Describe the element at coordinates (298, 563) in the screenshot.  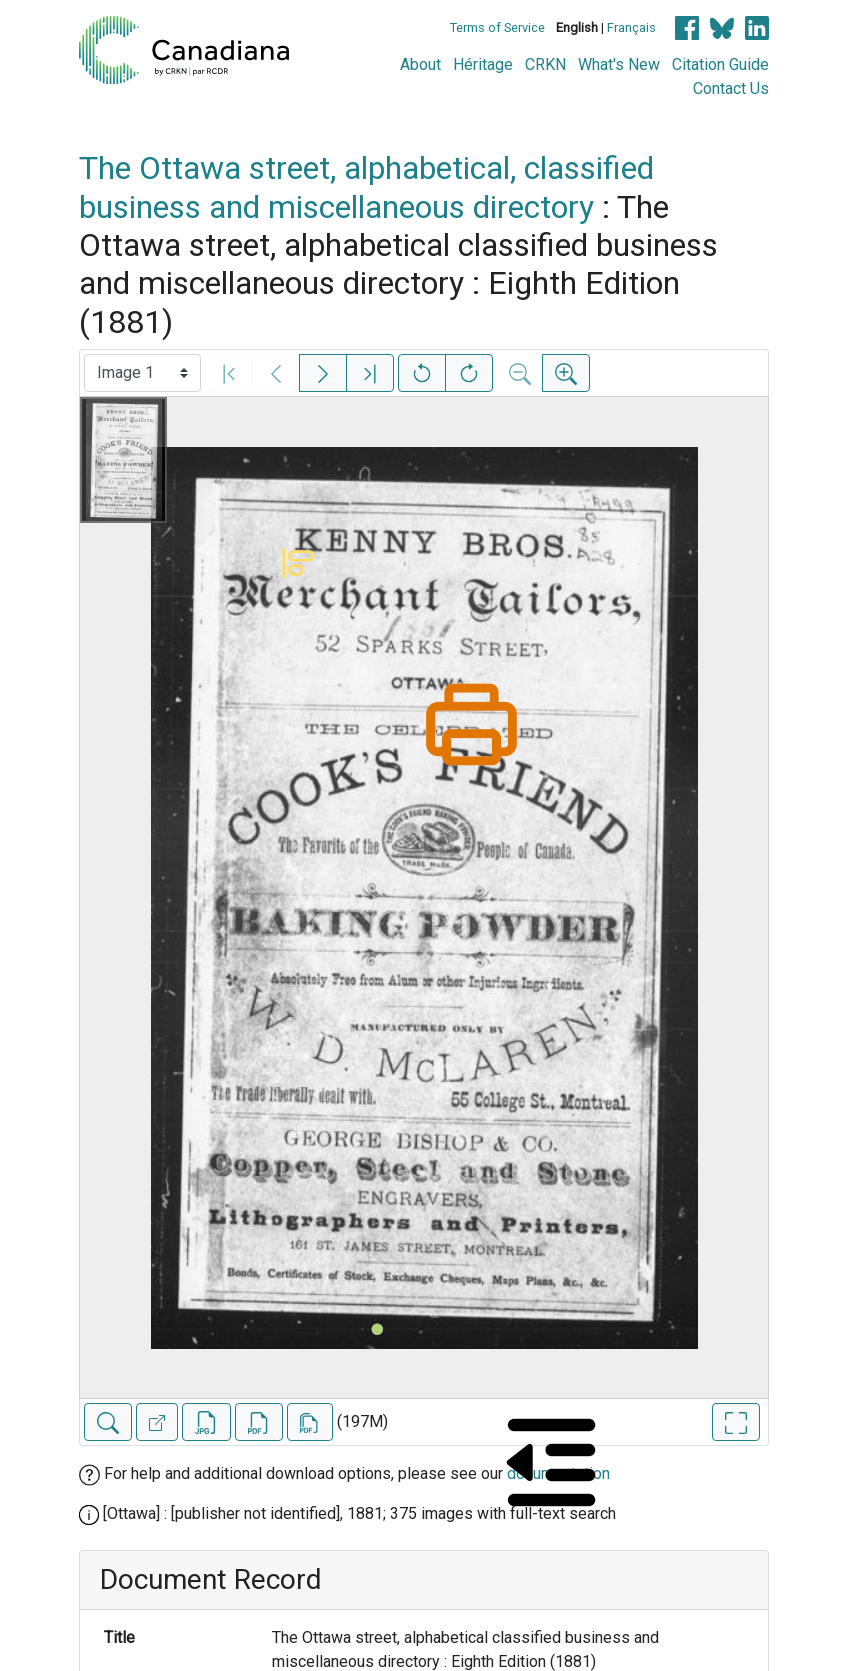
I see `align items to the start vertically` at that location.